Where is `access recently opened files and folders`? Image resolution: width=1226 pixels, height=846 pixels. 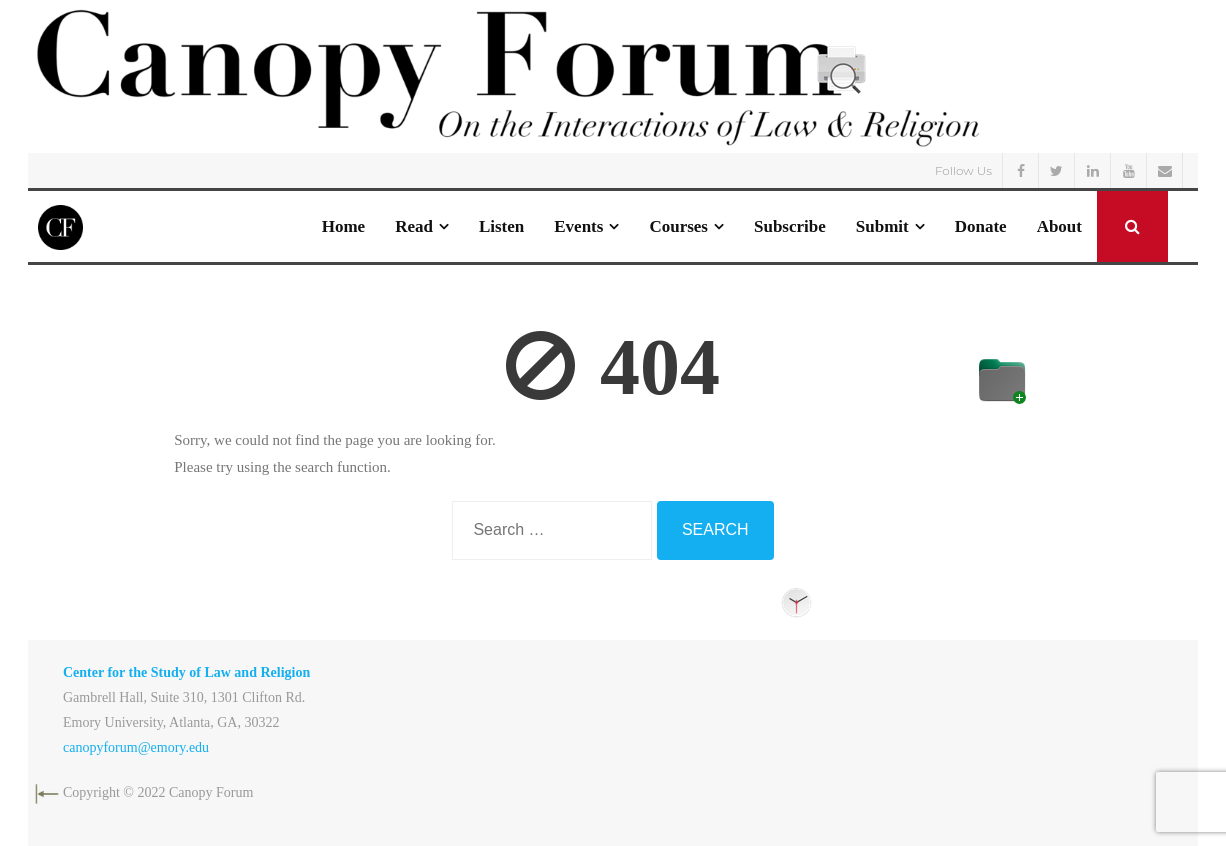 access recently opened files and folders is located at coordinates (796, 602).